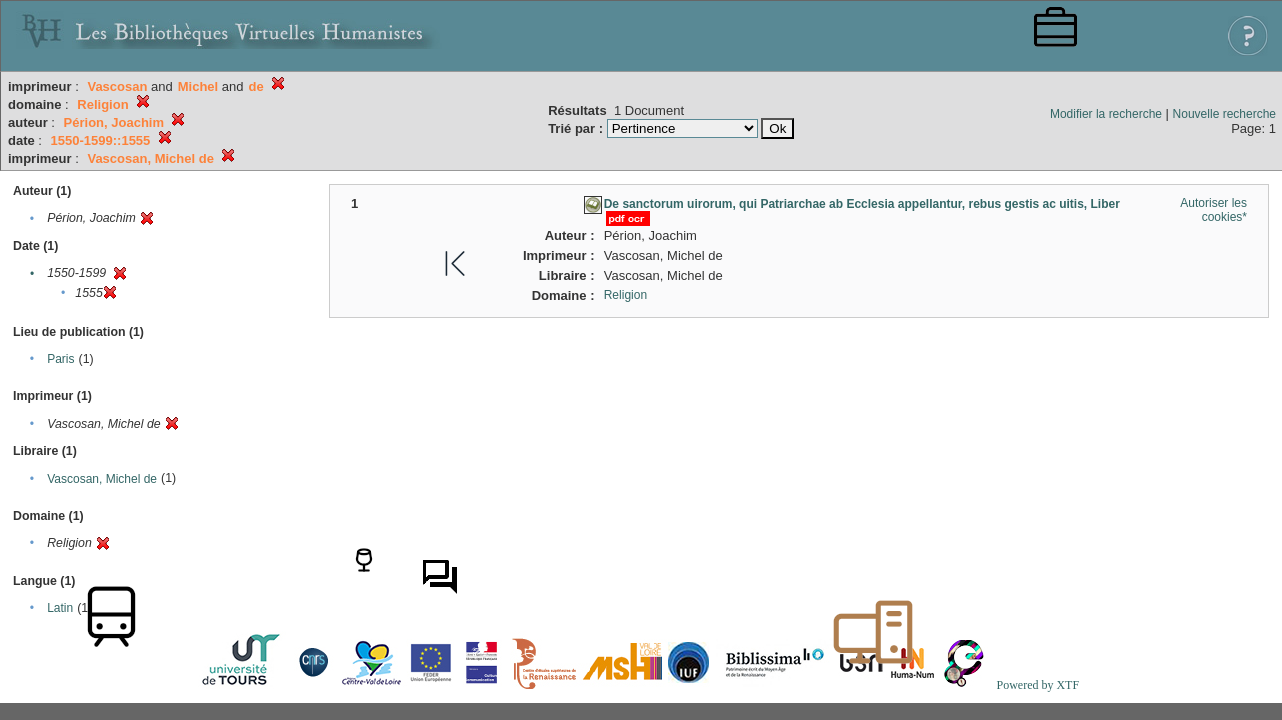  What do you see at coordinates (111, 614) in the screenshot?
I see `access train schedules or rail services` at bounding box center [111, 614].